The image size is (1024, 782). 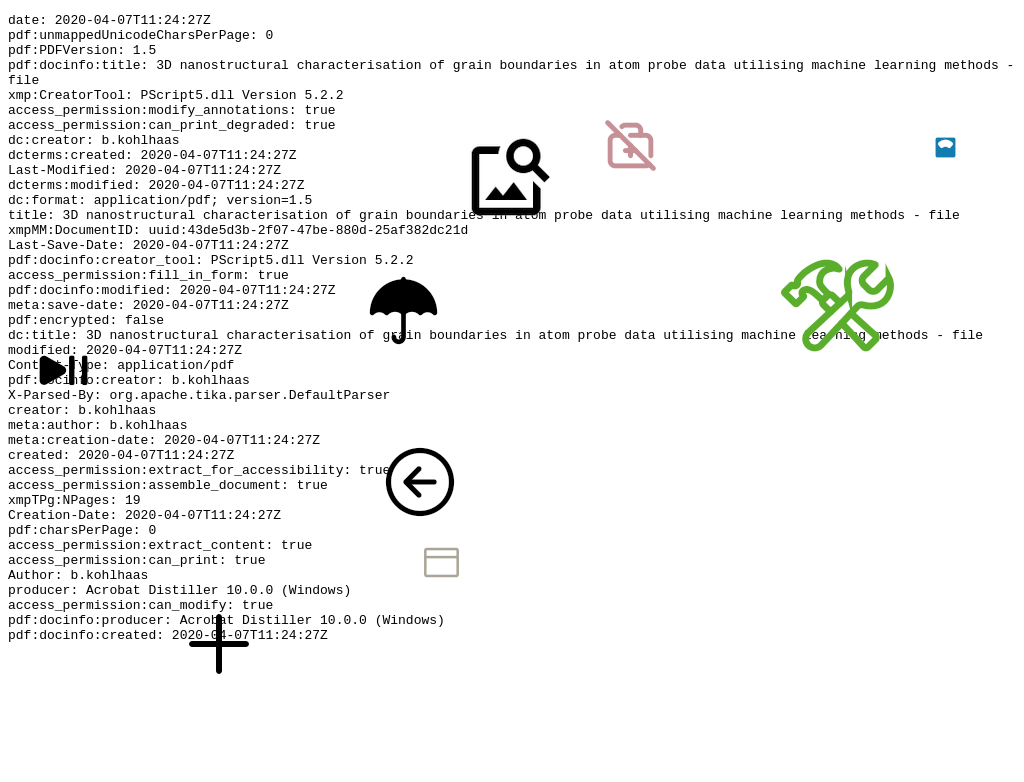 What do you see at coordinates (420, 482) in the screenshot?
I see `go back to the previous screen` at bounding box center [420, 482].